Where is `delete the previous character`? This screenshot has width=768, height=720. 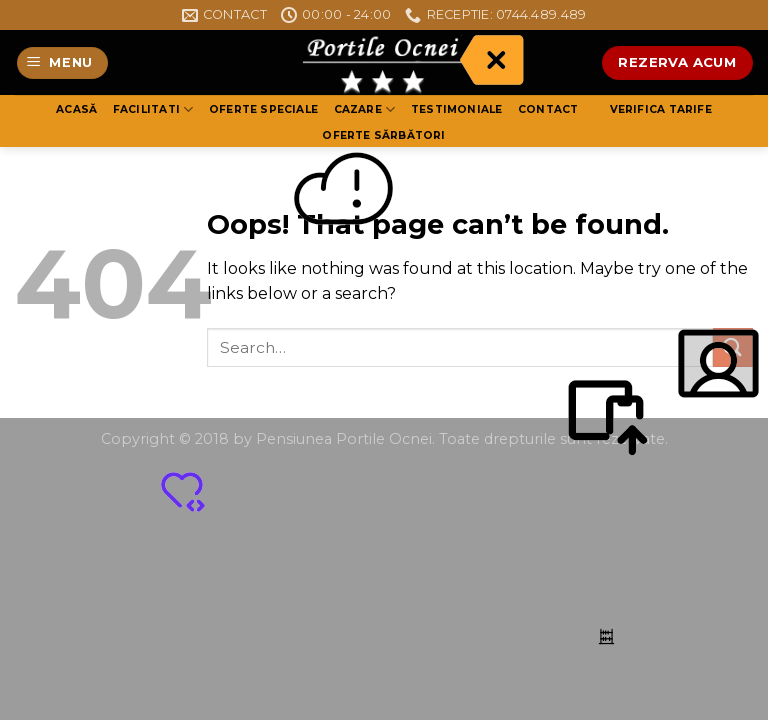
delete the previous character is located at coordinates (494, 60).